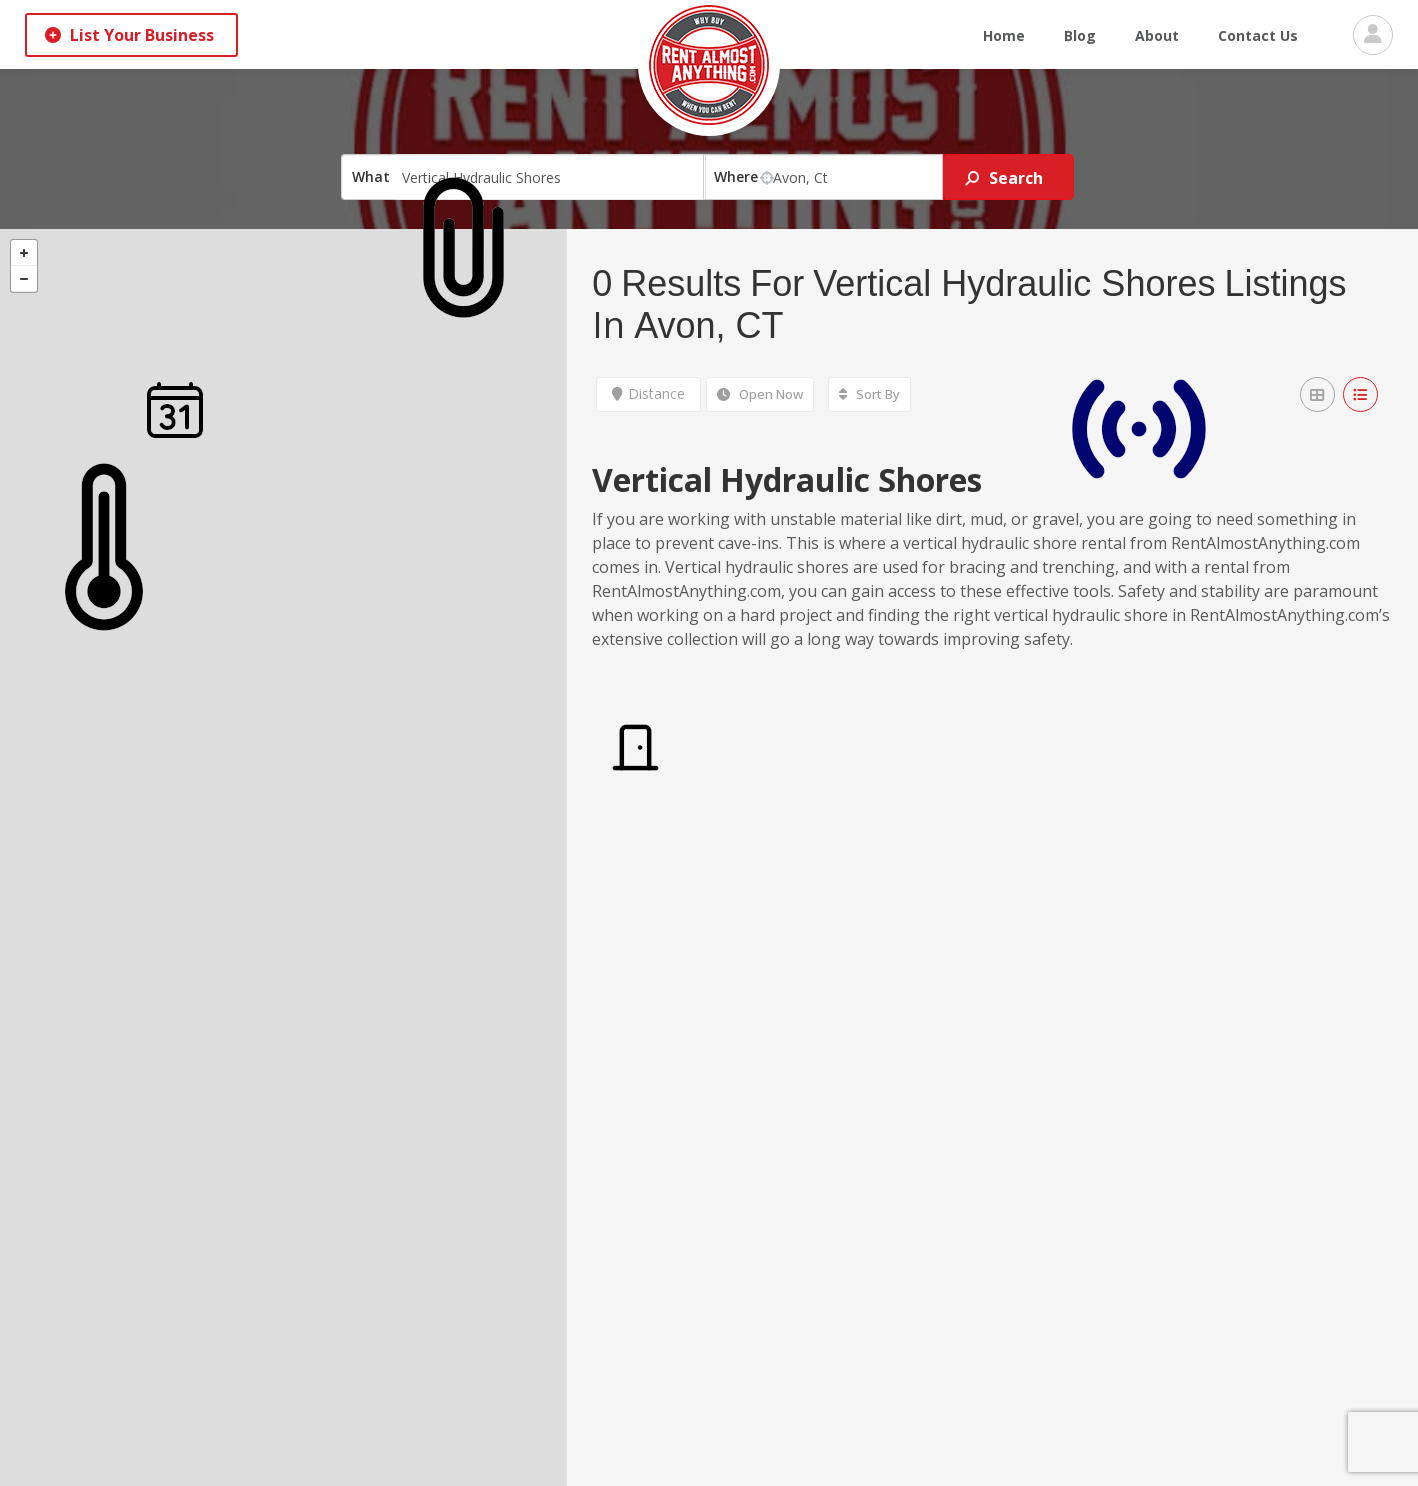  Describe the element at coordinates (104, 547) in the screenshot. I see `view current temperature` at that location.